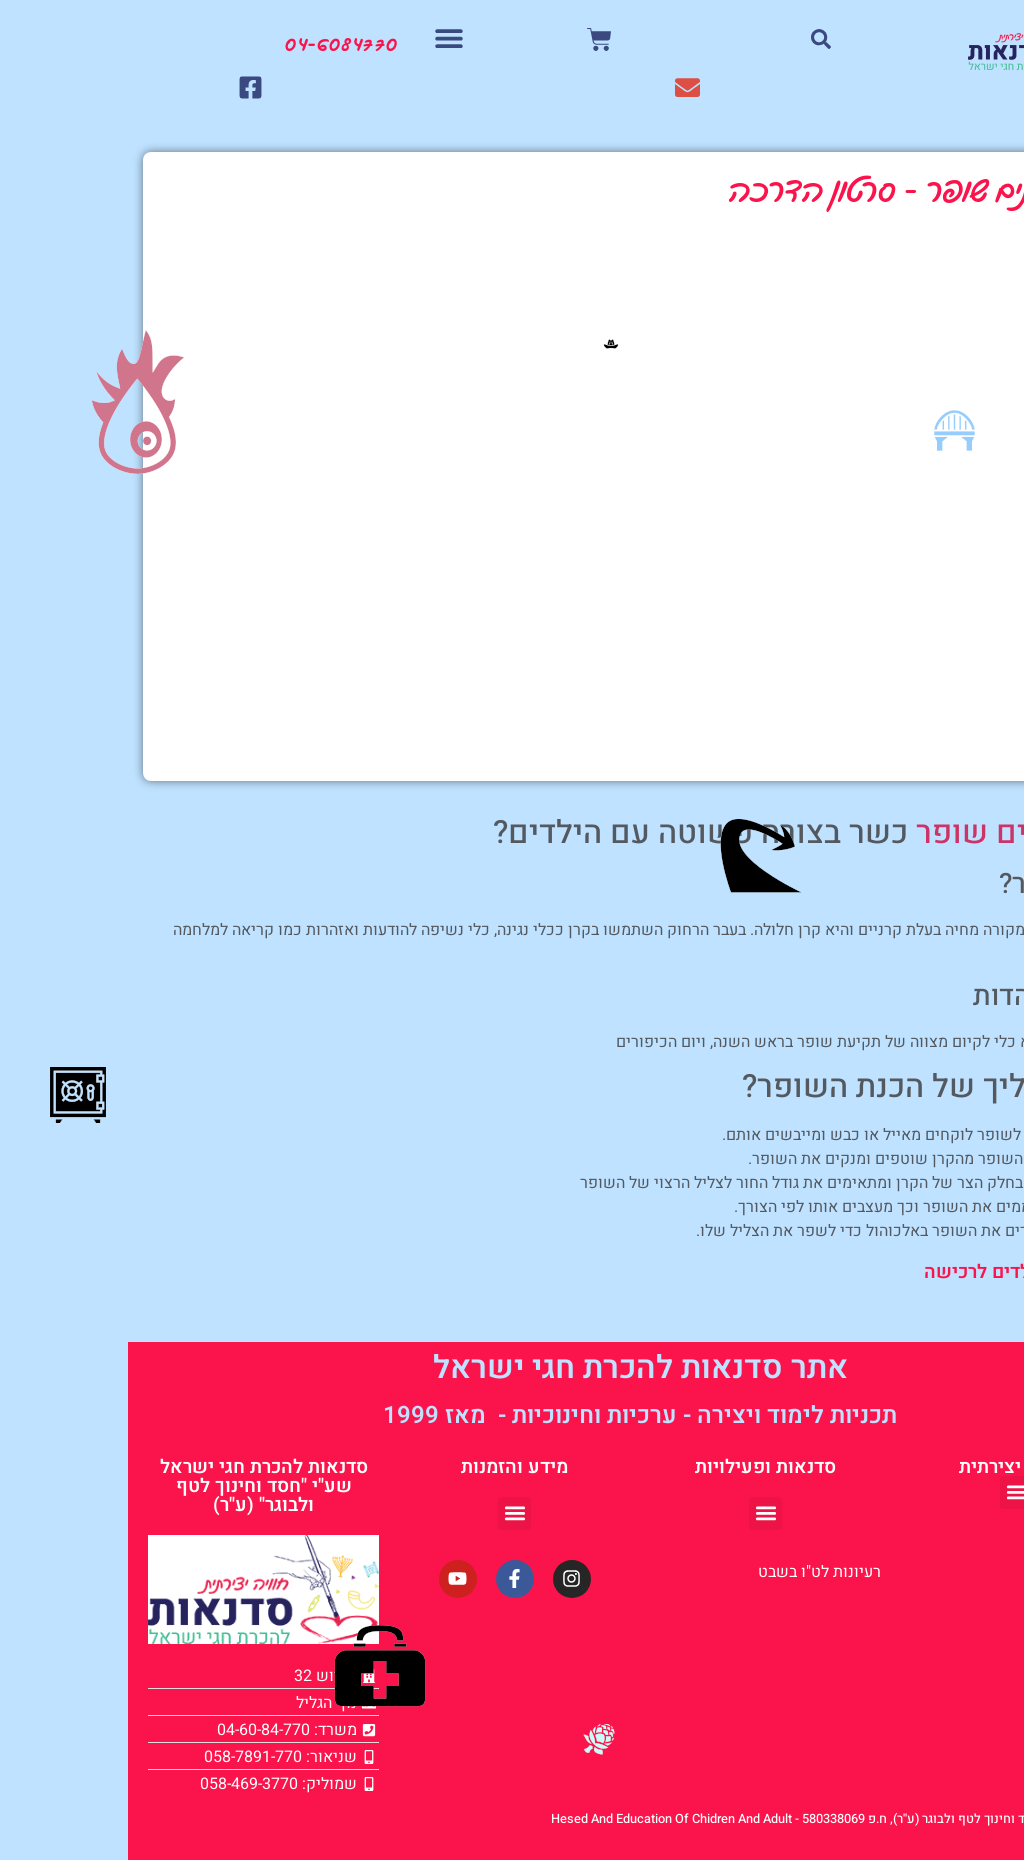 This screenshot has width=1024, height=1860. What do you see at coordinates (611, 344) in the screenshot?
I see `select cowboy or western theme` at bounding box center [611, 344].